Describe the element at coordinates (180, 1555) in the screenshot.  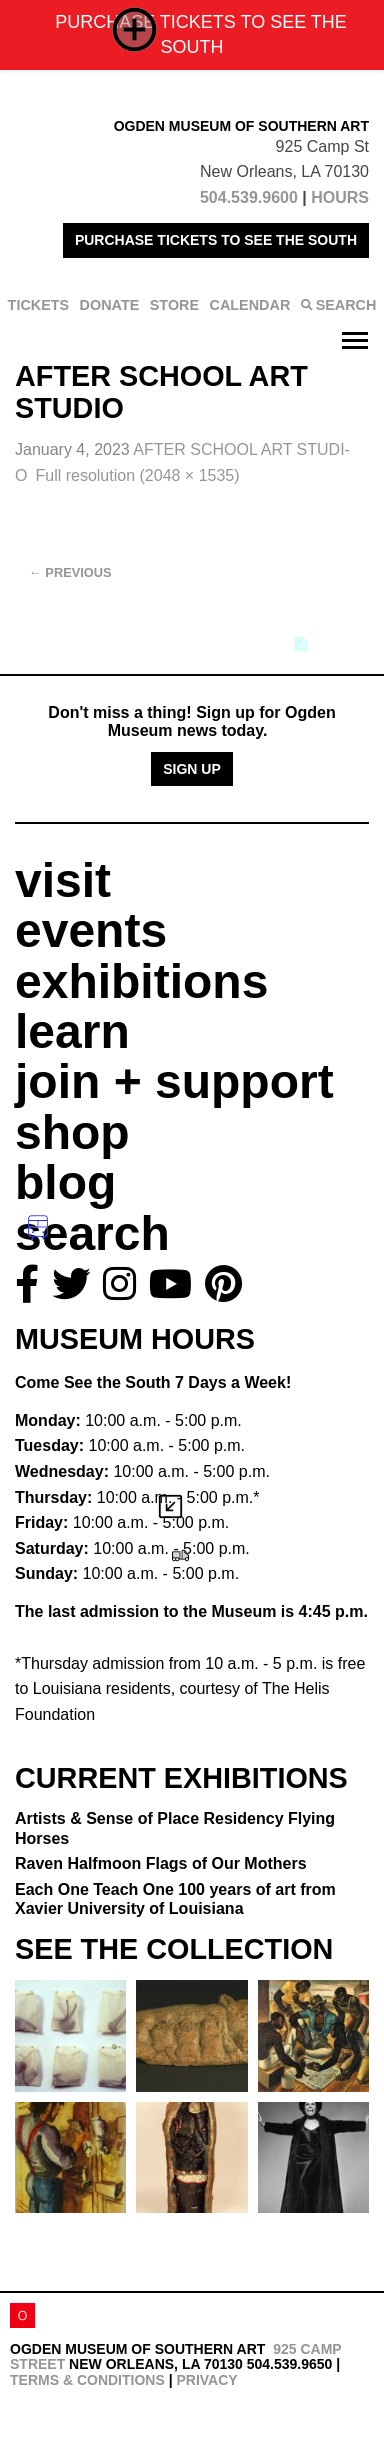
I see `track shipment or delivery status` at that location.